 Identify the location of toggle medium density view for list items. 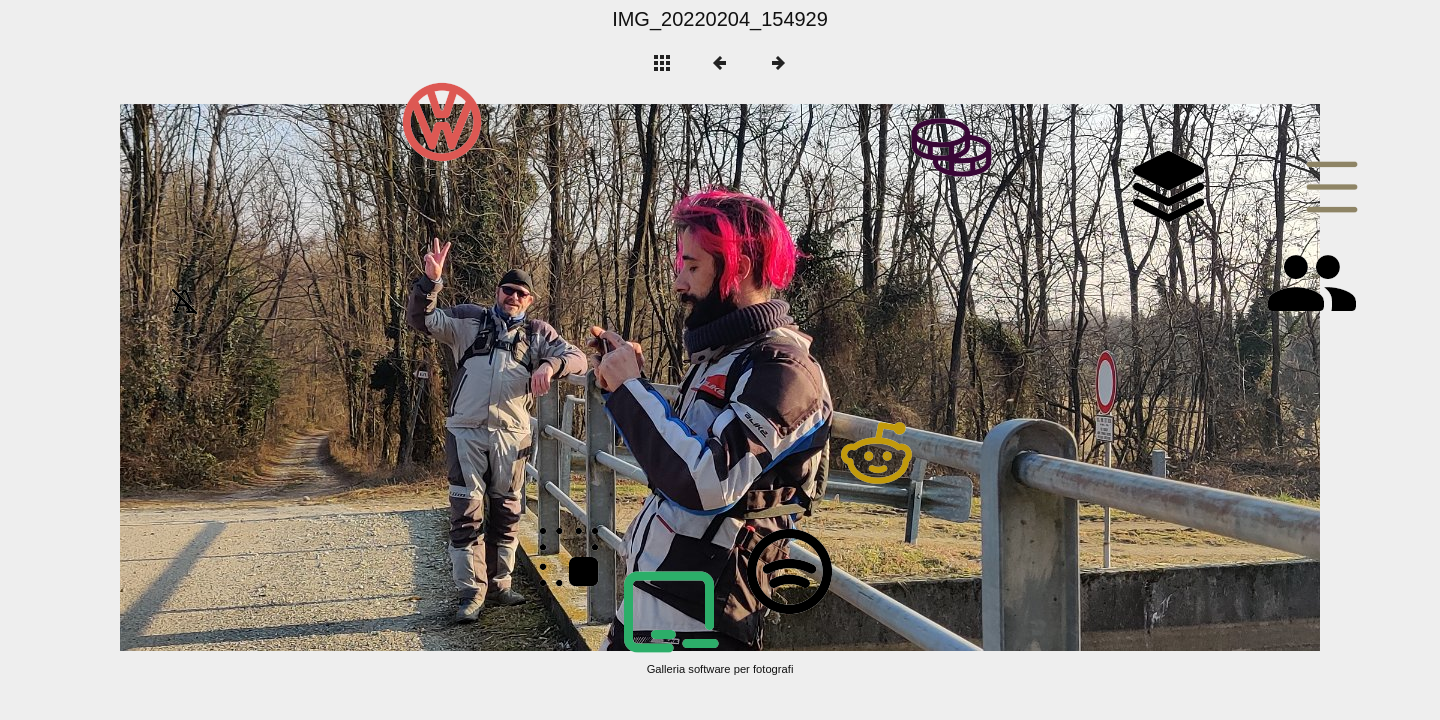
(1332, 187).